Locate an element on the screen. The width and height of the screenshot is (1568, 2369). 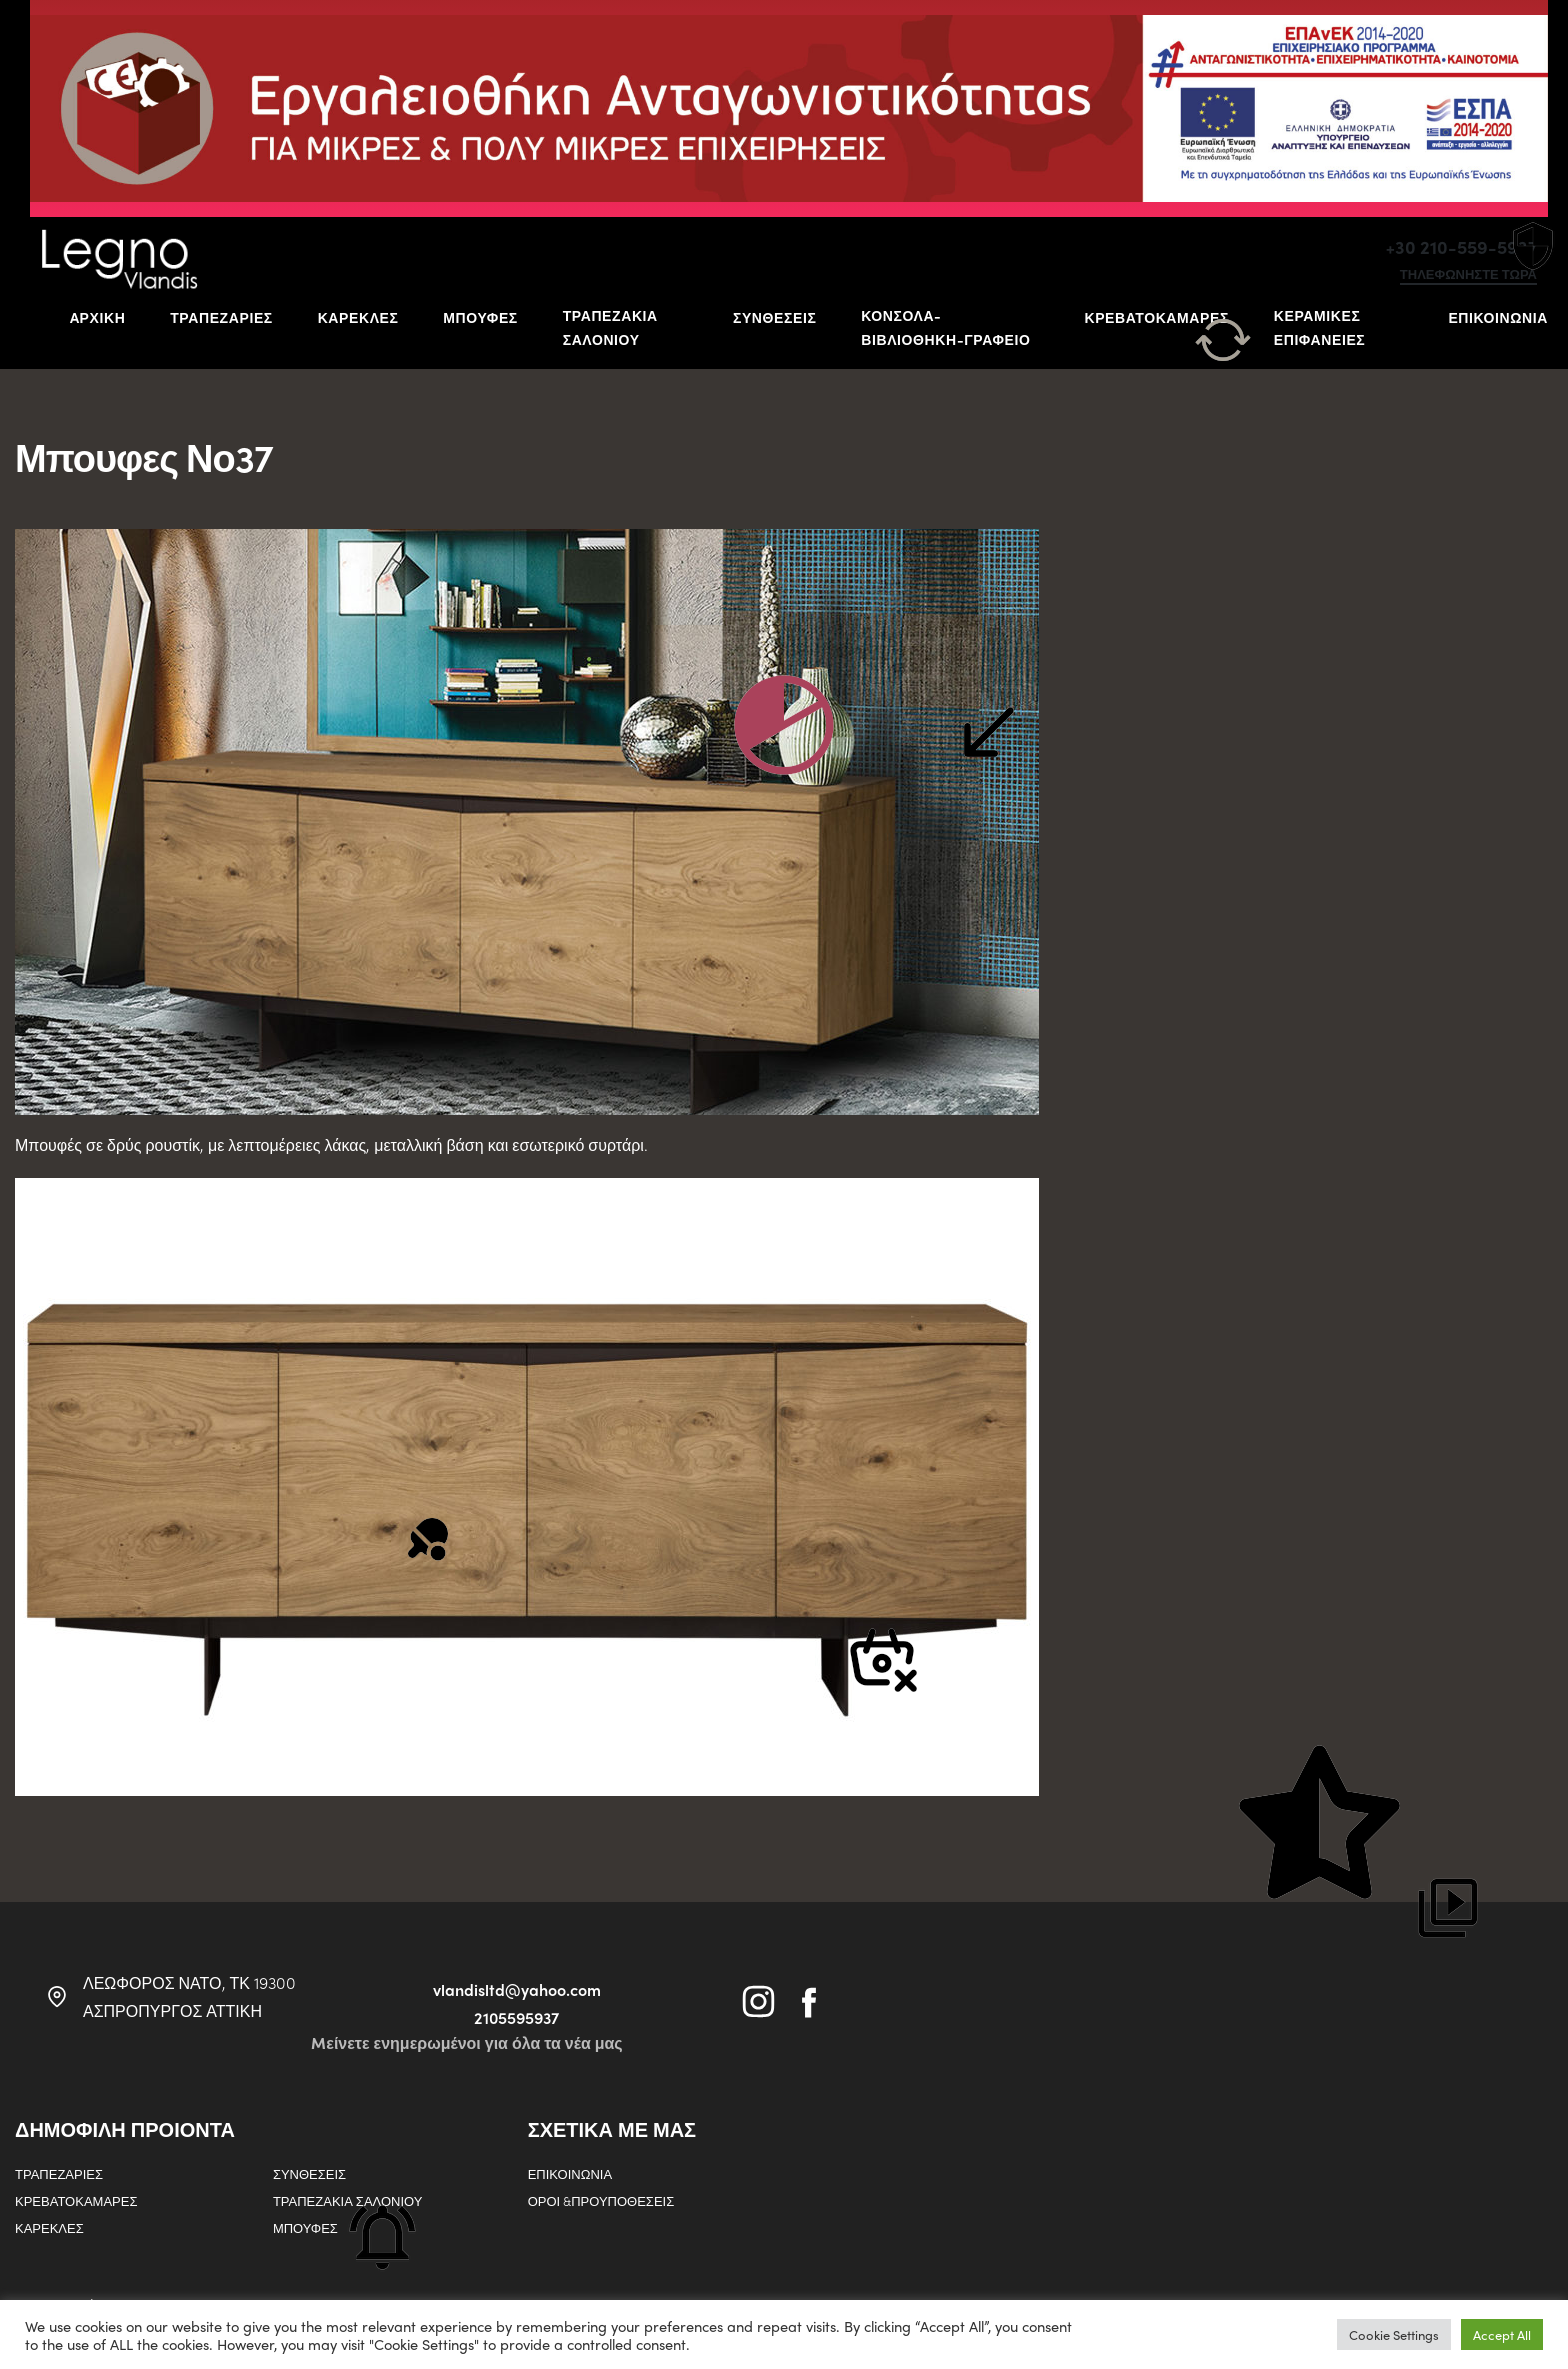
indicates a partial or half-star rating is located at coordinates (1319, 1829).